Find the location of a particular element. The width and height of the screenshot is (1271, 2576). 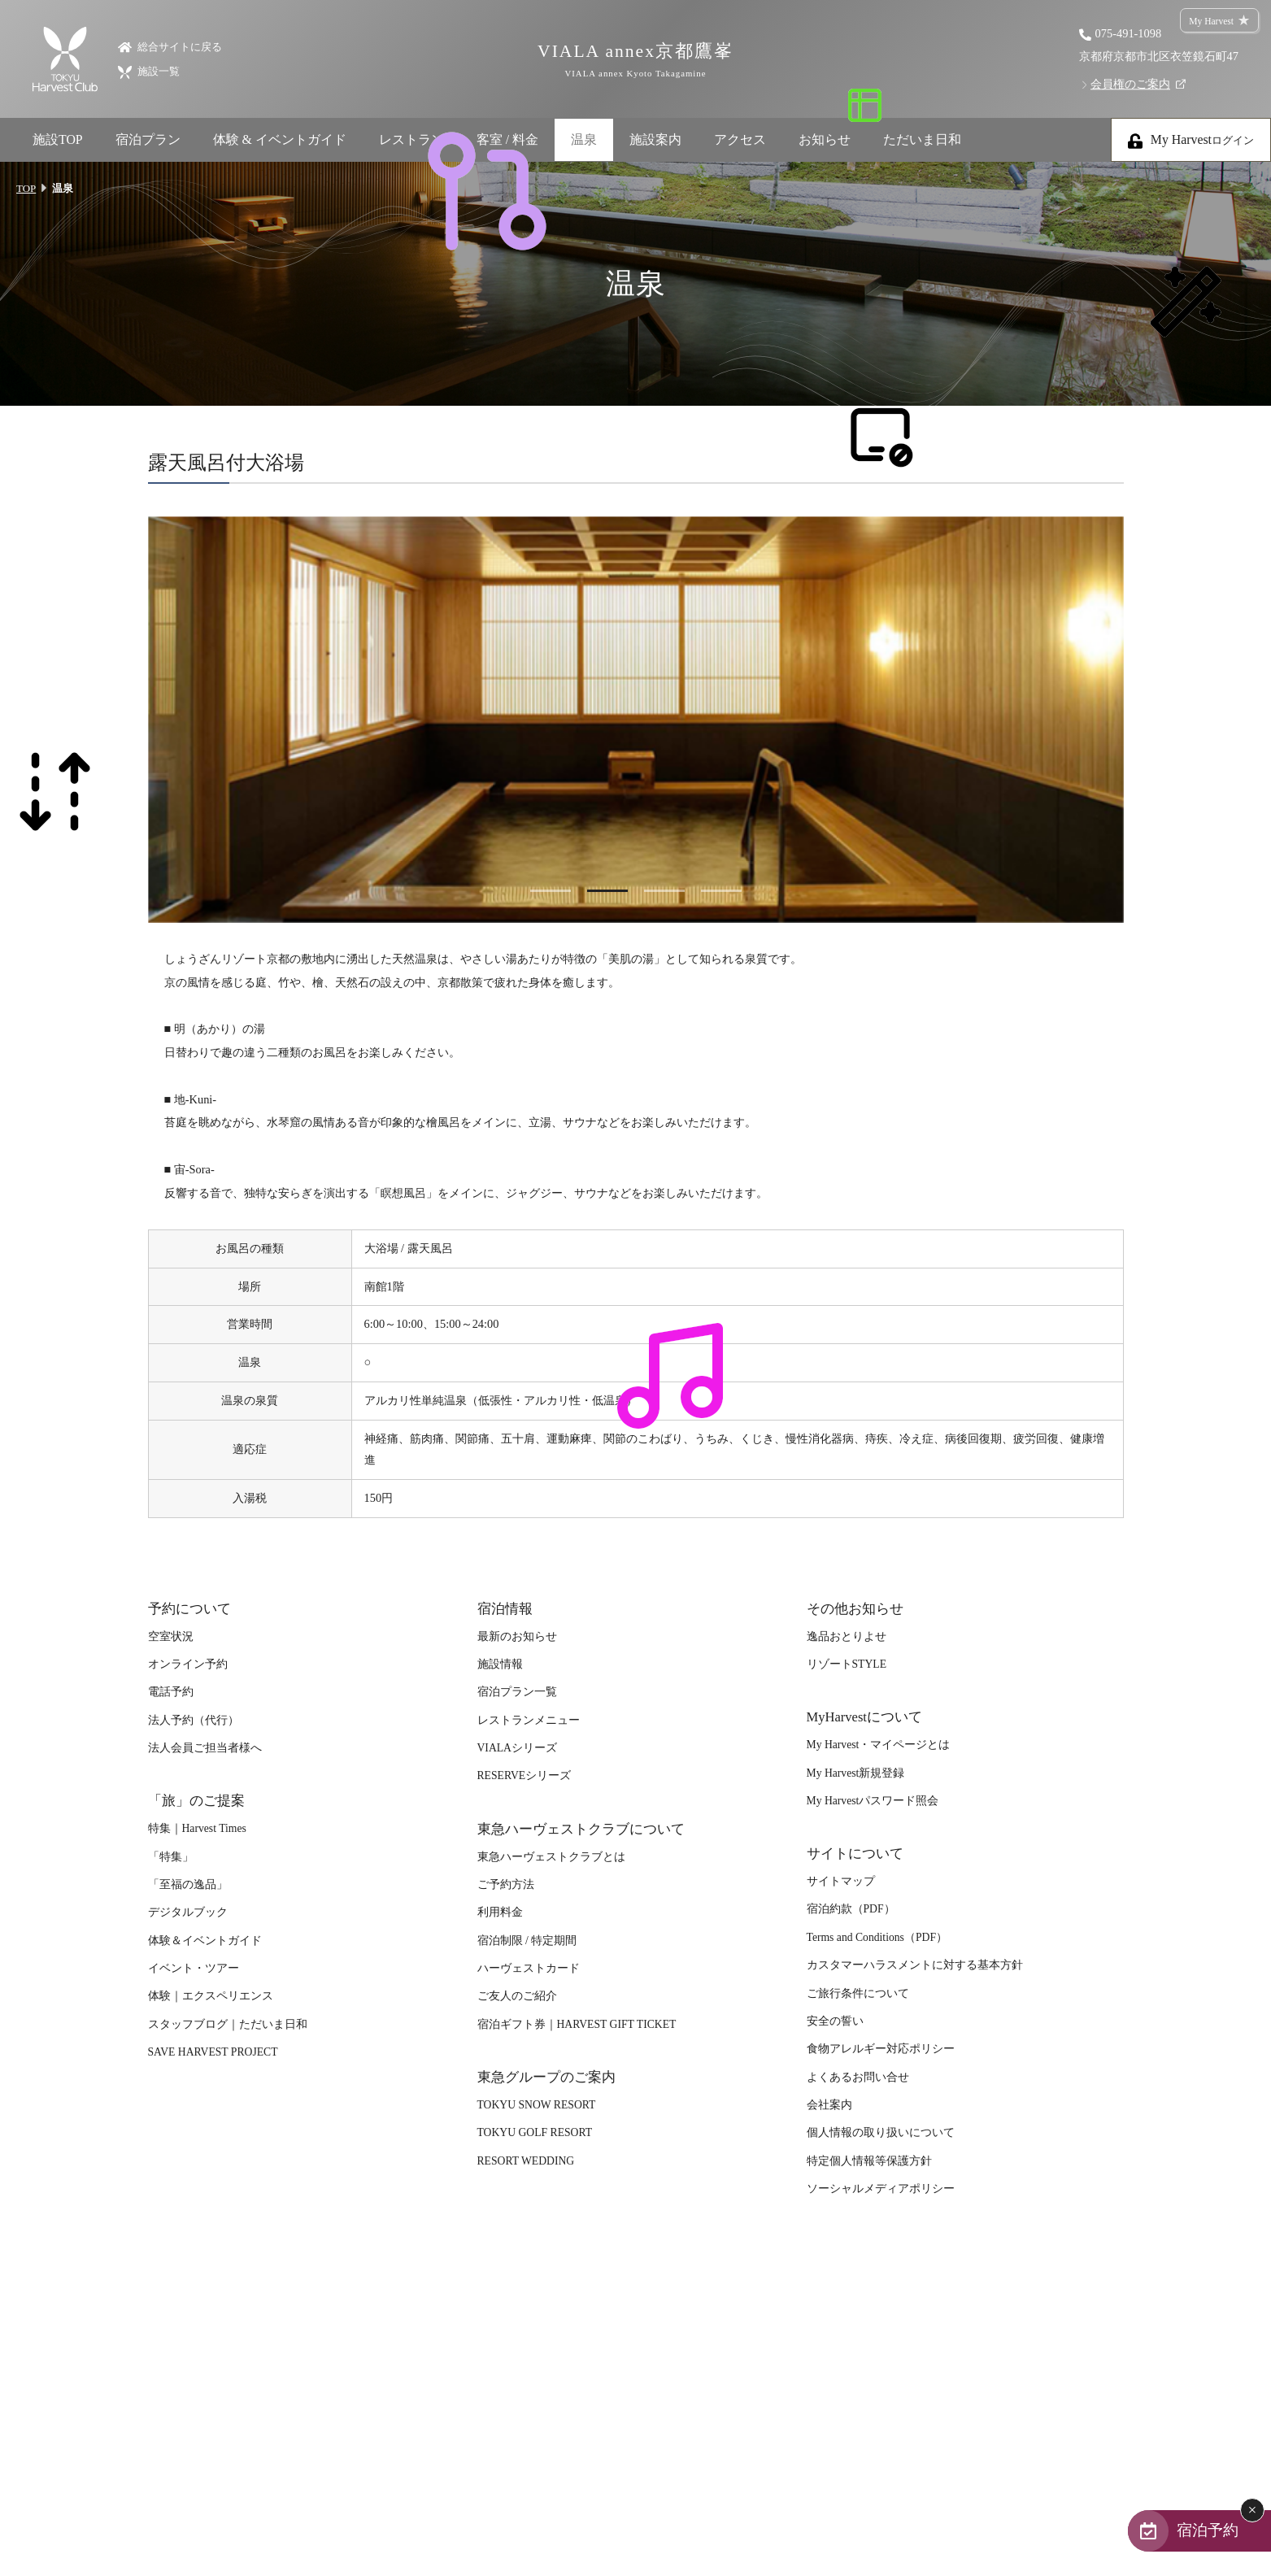

view data in table format is located at coordinates (864, 105).